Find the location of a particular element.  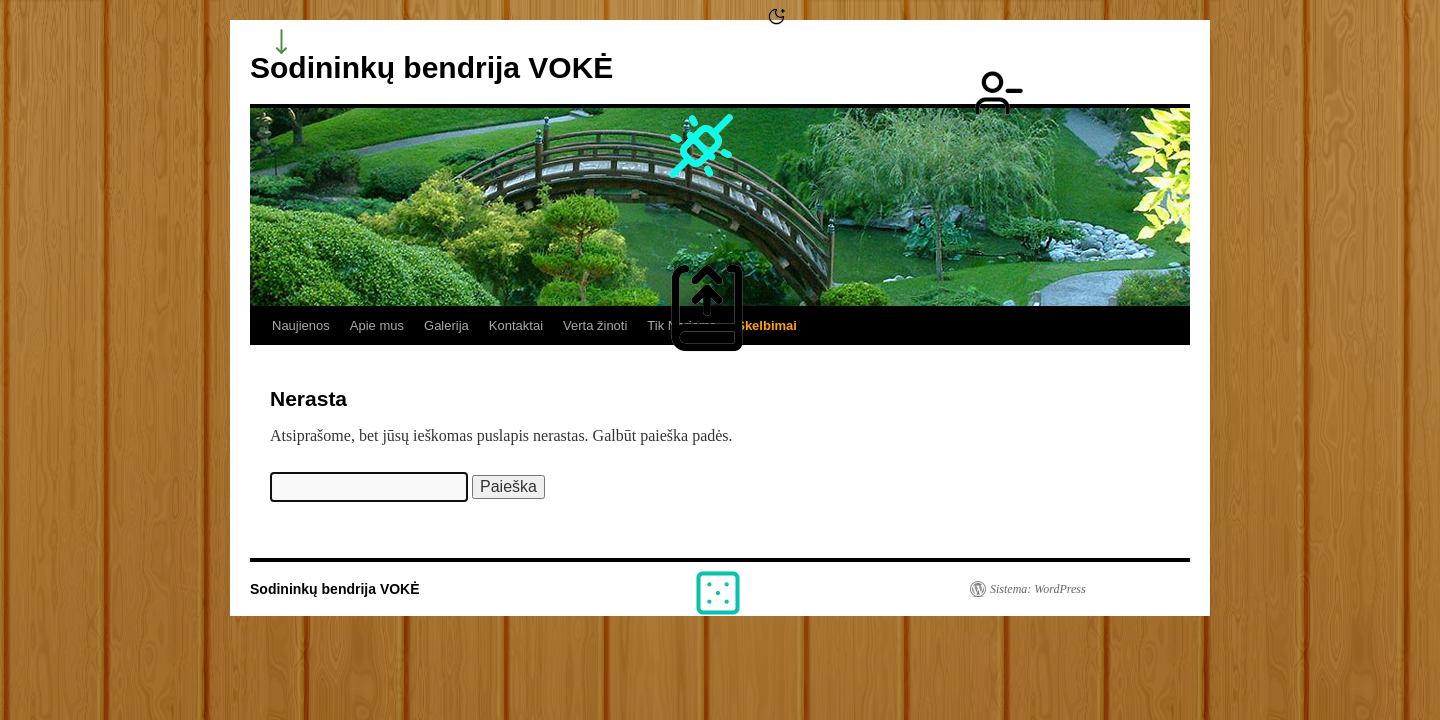

enable dark mode or night theme is located at coordinates (776, 16).